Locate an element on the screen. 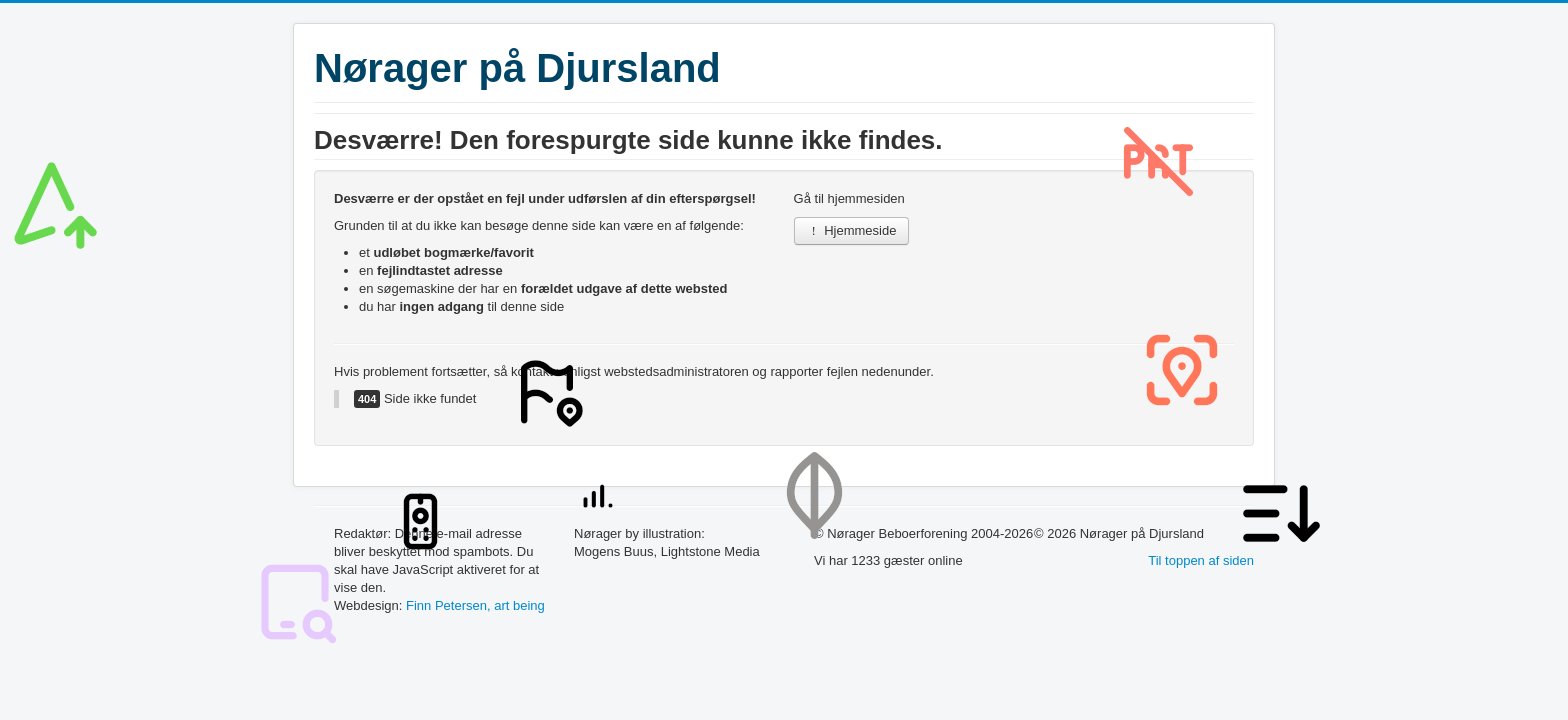 This screenshot has width=1568, height=720. mark or flag a location on the map is located at coordinates (547, 391).